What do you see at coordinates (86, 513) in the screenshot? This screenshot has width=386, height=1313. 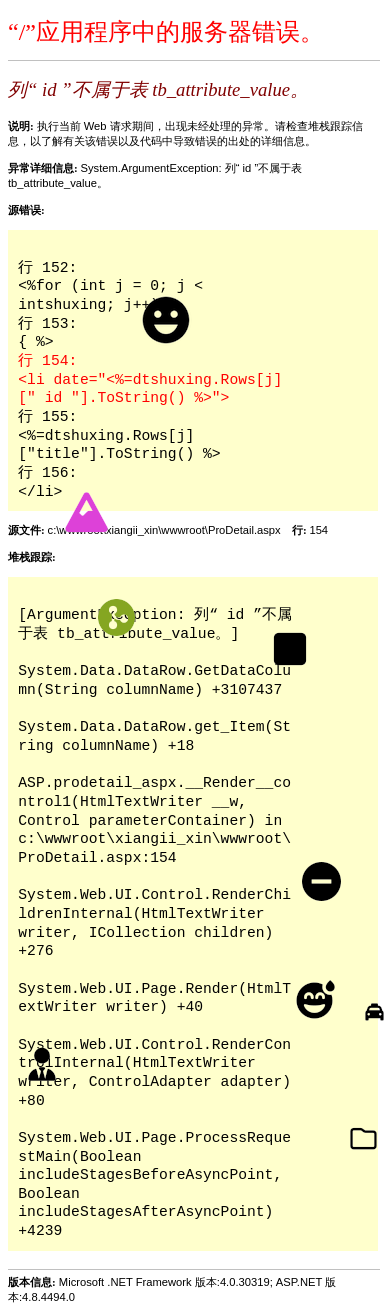 I see `view outdoor or nature-related content` at bounding box center [86, 513].